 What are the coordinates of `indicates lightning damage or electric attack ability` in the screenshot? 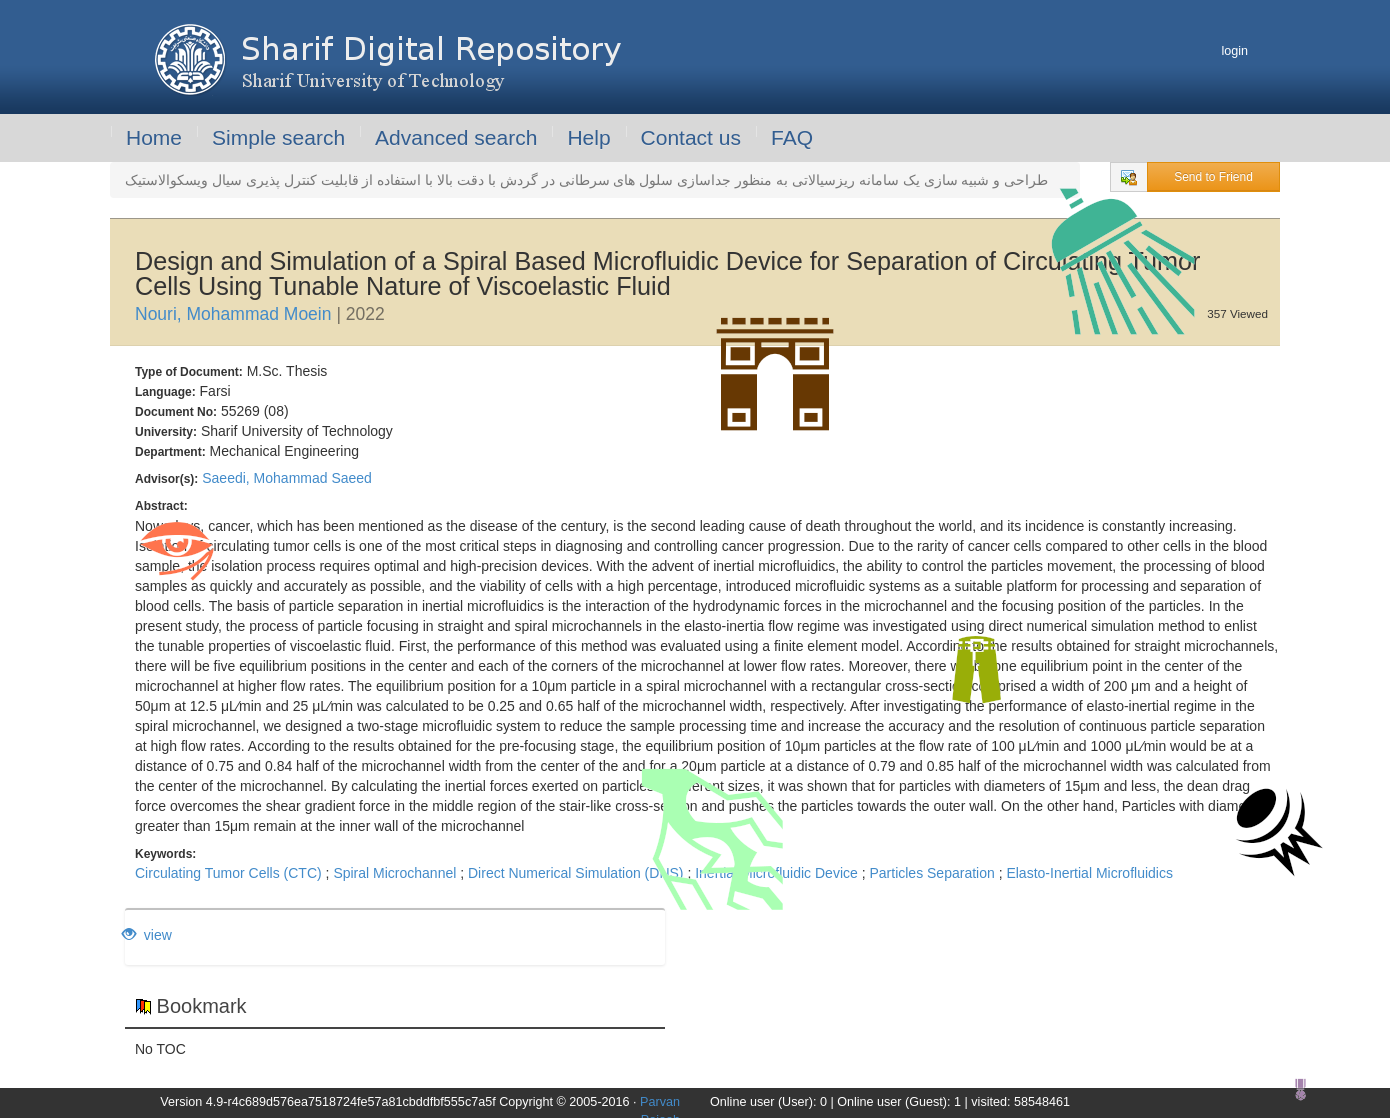 It's located at (712, 839).